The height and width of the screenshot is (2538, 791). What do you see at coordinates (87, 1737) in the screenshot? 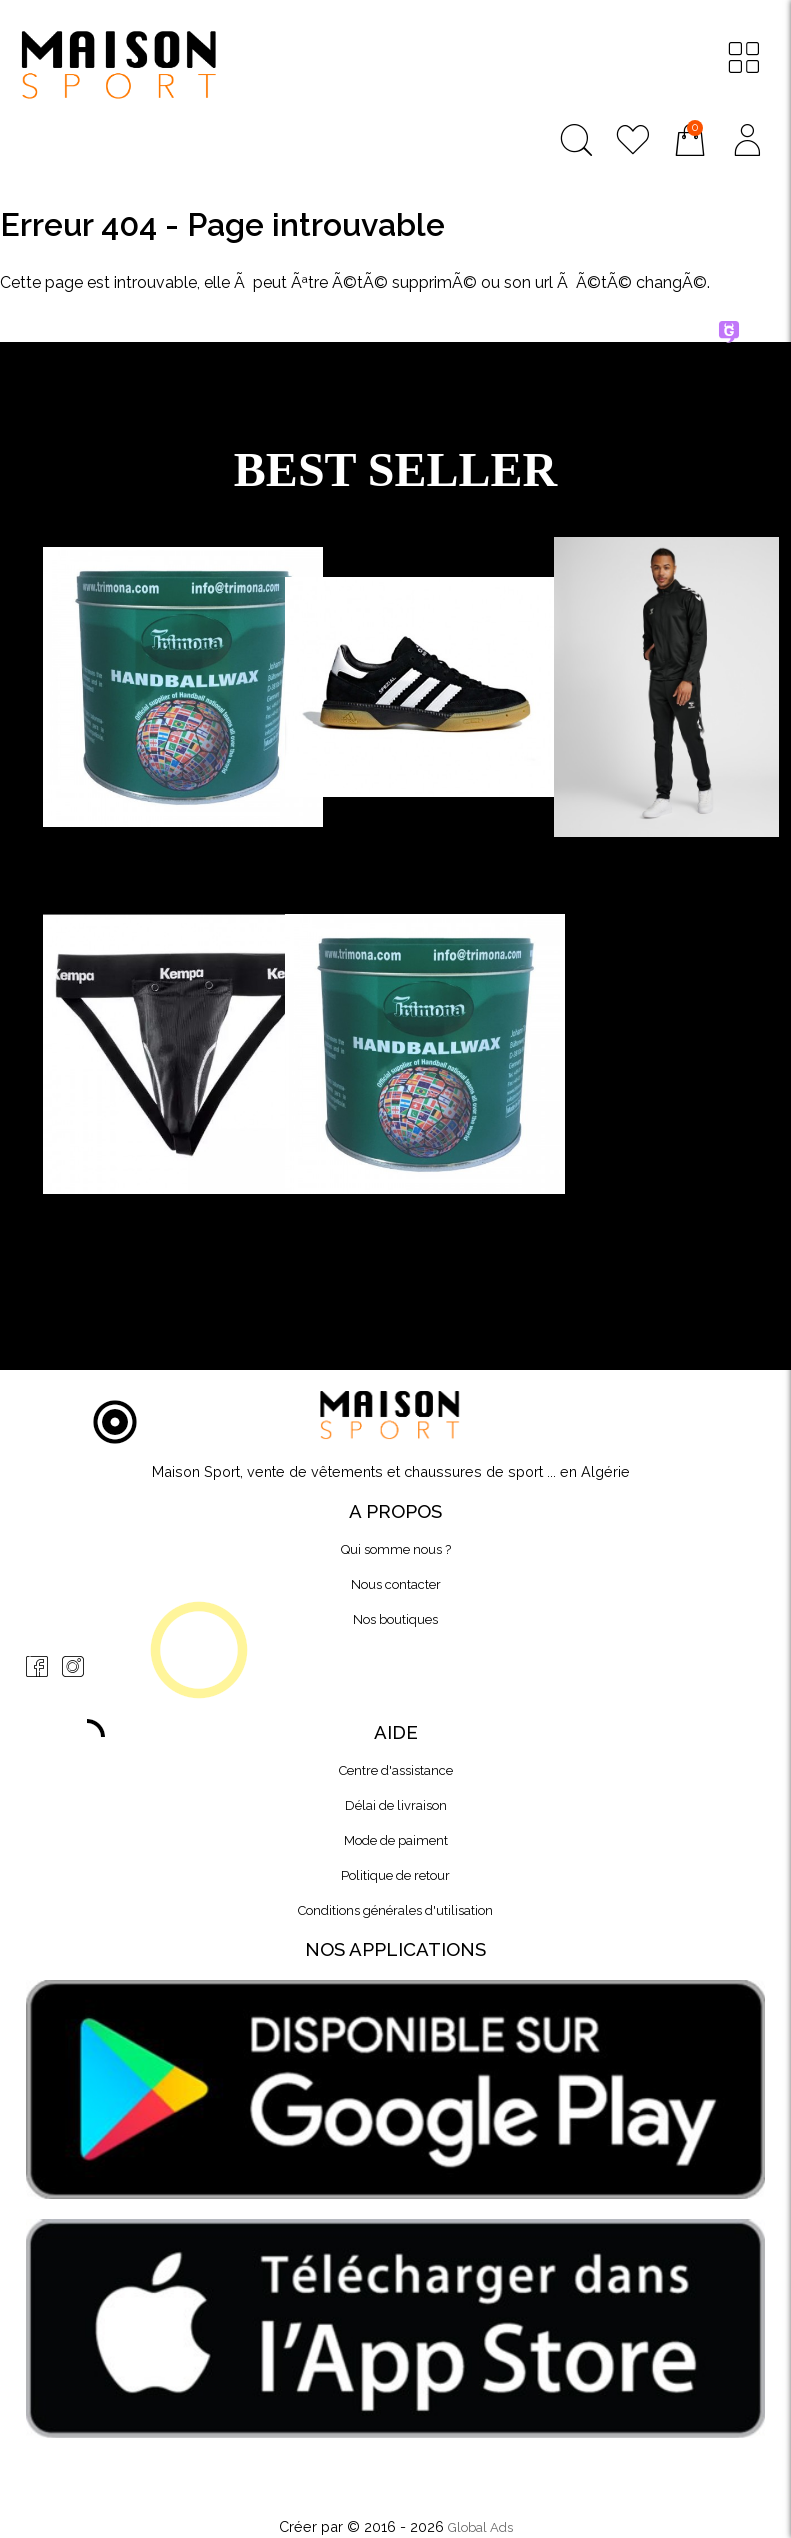
I see `indicates content is loading` at bounding box center [87, 1737].